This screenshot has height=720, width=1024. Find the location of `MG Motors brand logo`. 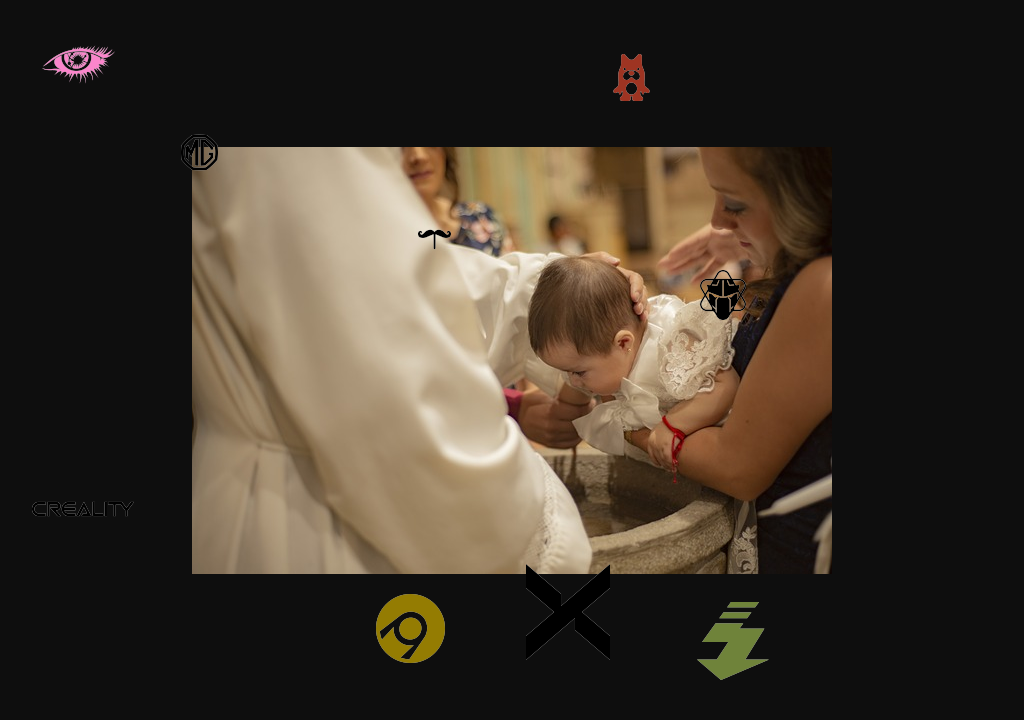

MG Motors brand logo is located at coordinates (199, 152).